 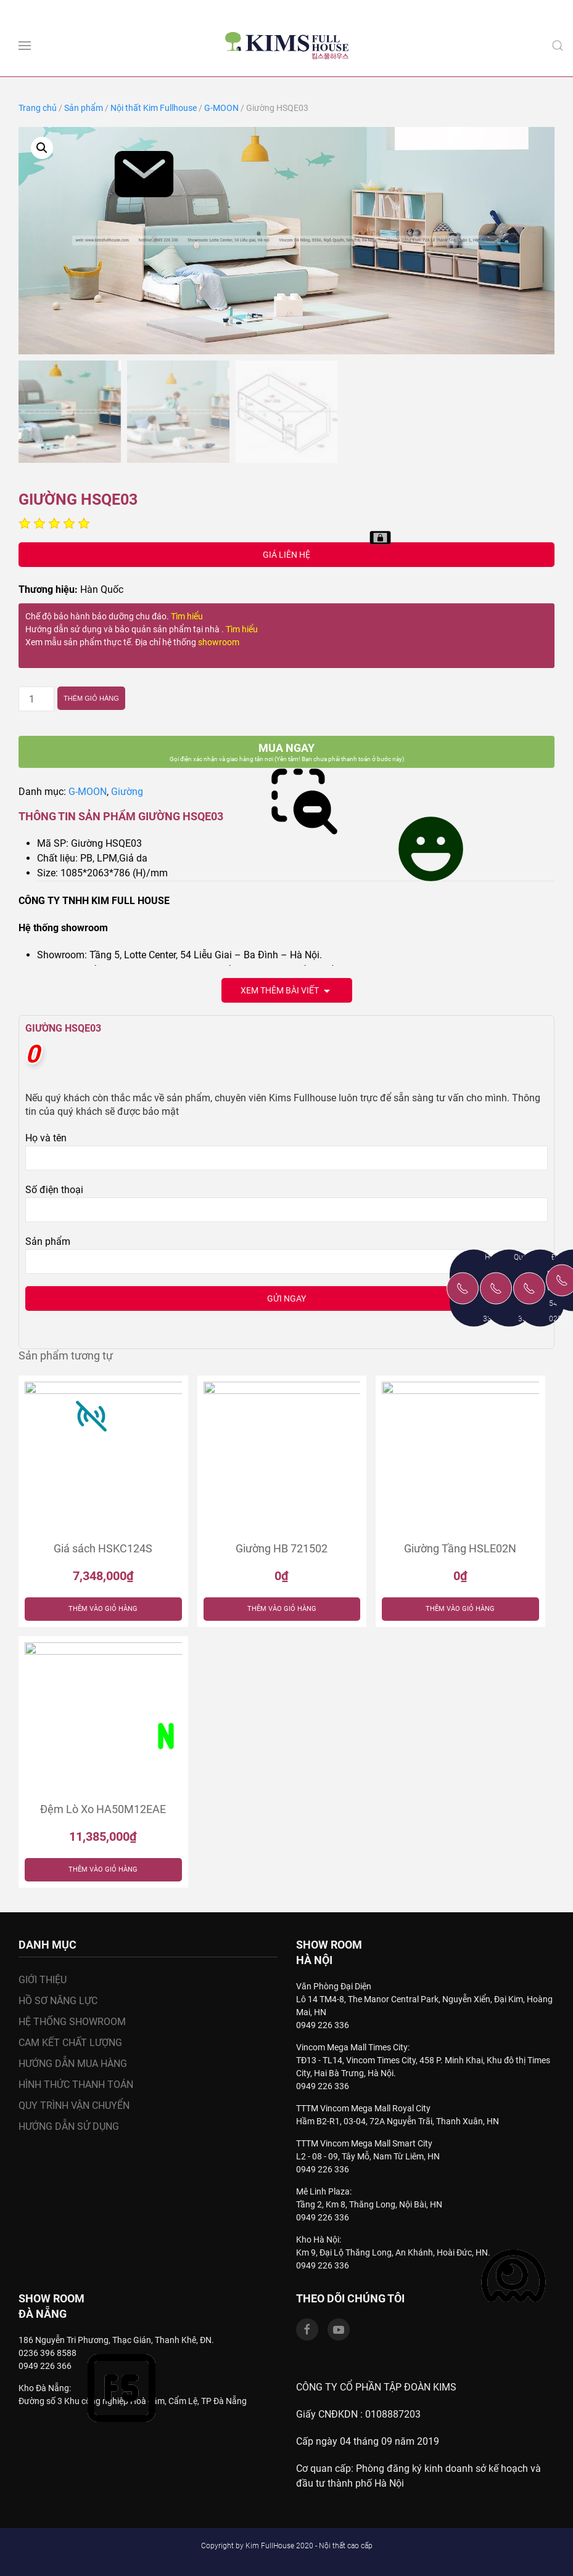 What do you see at coordinates (144, 174) in the screenshot?
I see `open your email inbox` at bounding box center [144, 174].